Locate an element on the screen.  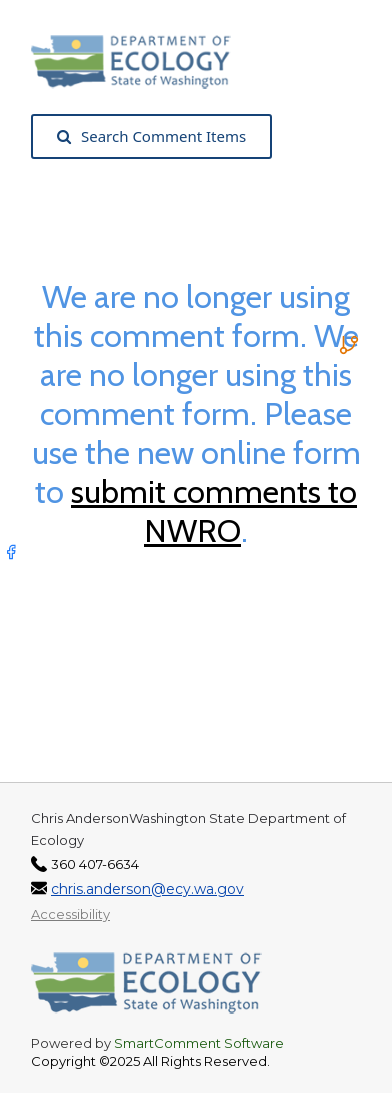
open Facebook app is located at coordinates (11, 552).